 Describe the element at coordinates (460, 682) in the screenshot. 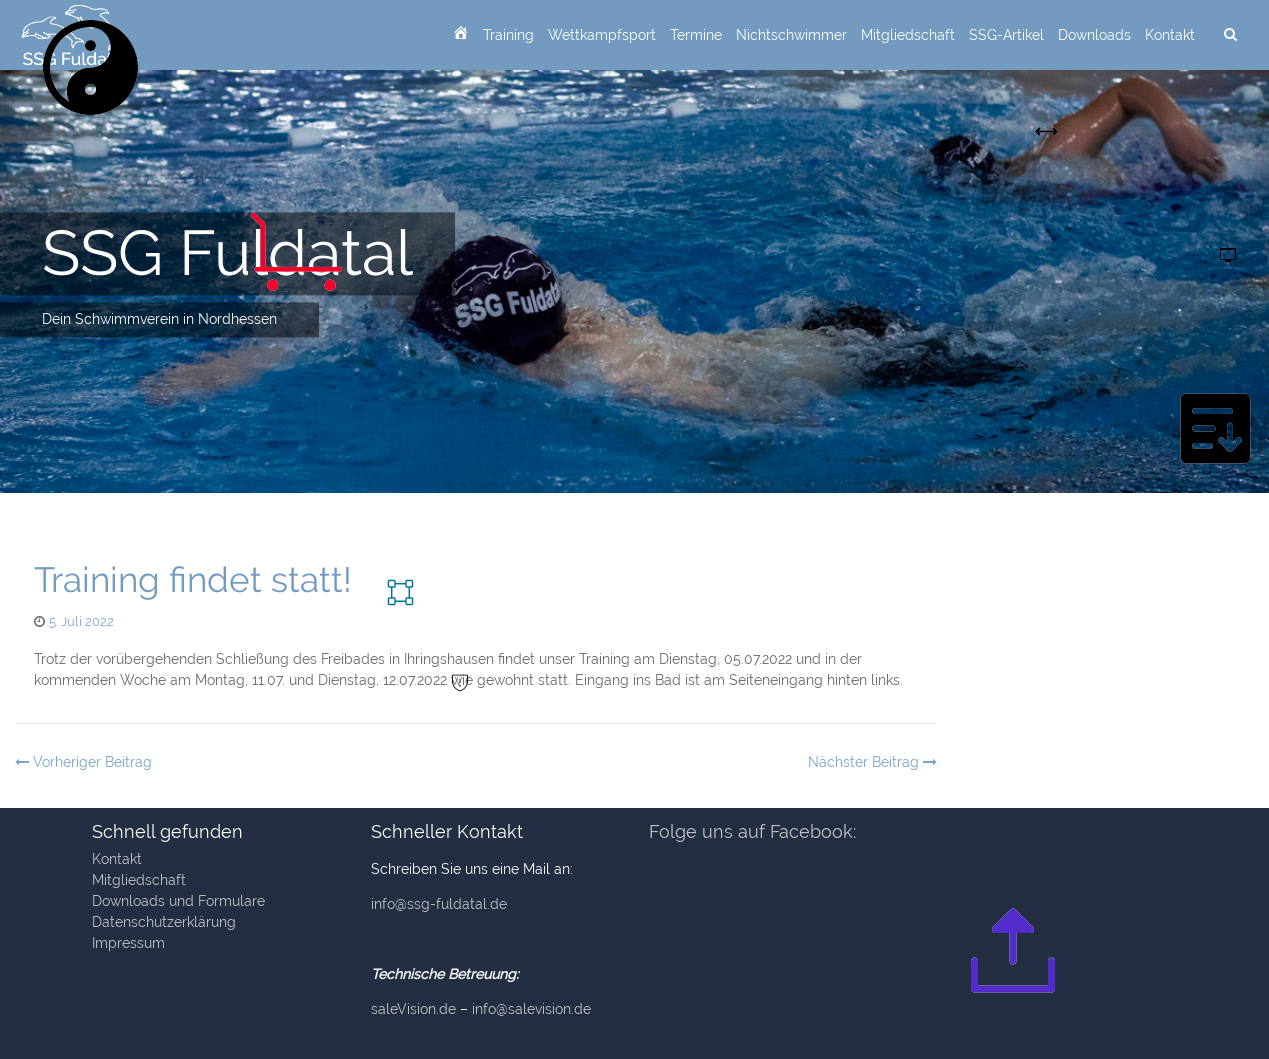

I see `security warning or potential threat detected` at that location.